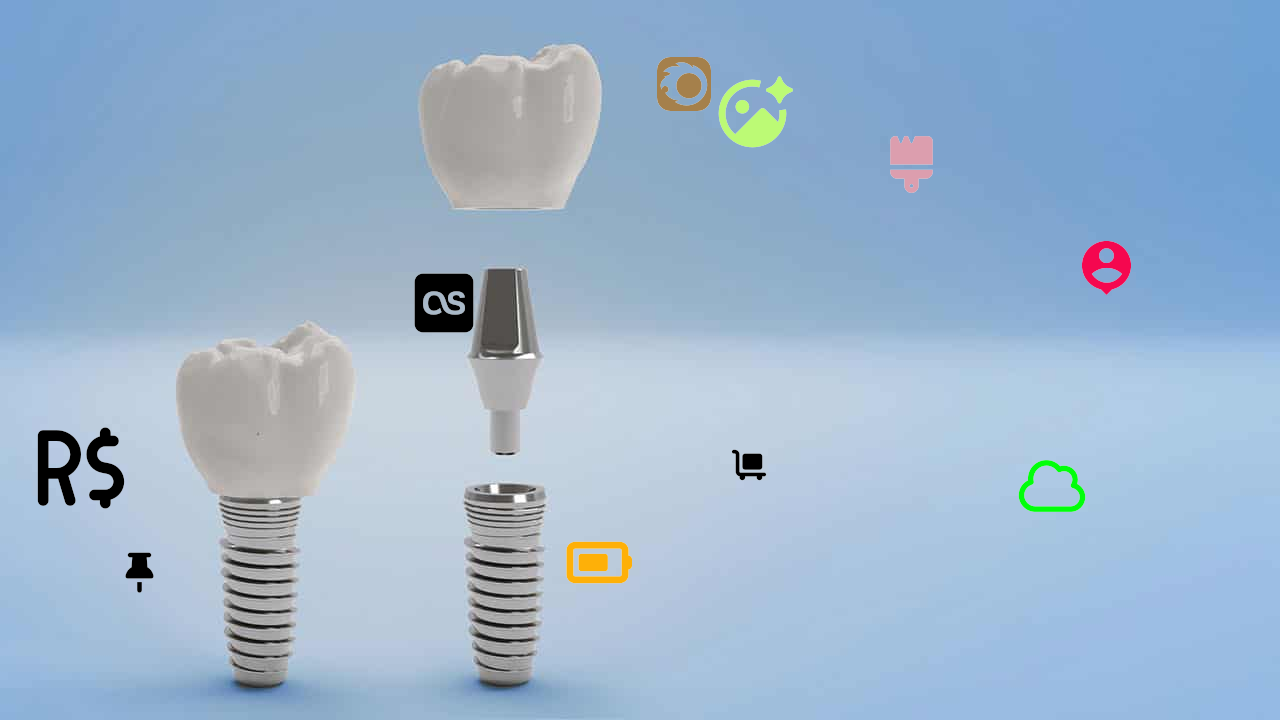 This screenshot has width=1280, height=720. What do you see at coordinates (749, 465) in the screenshot?
I see `view shipping or delivery status` at bounding box center [749, 465].